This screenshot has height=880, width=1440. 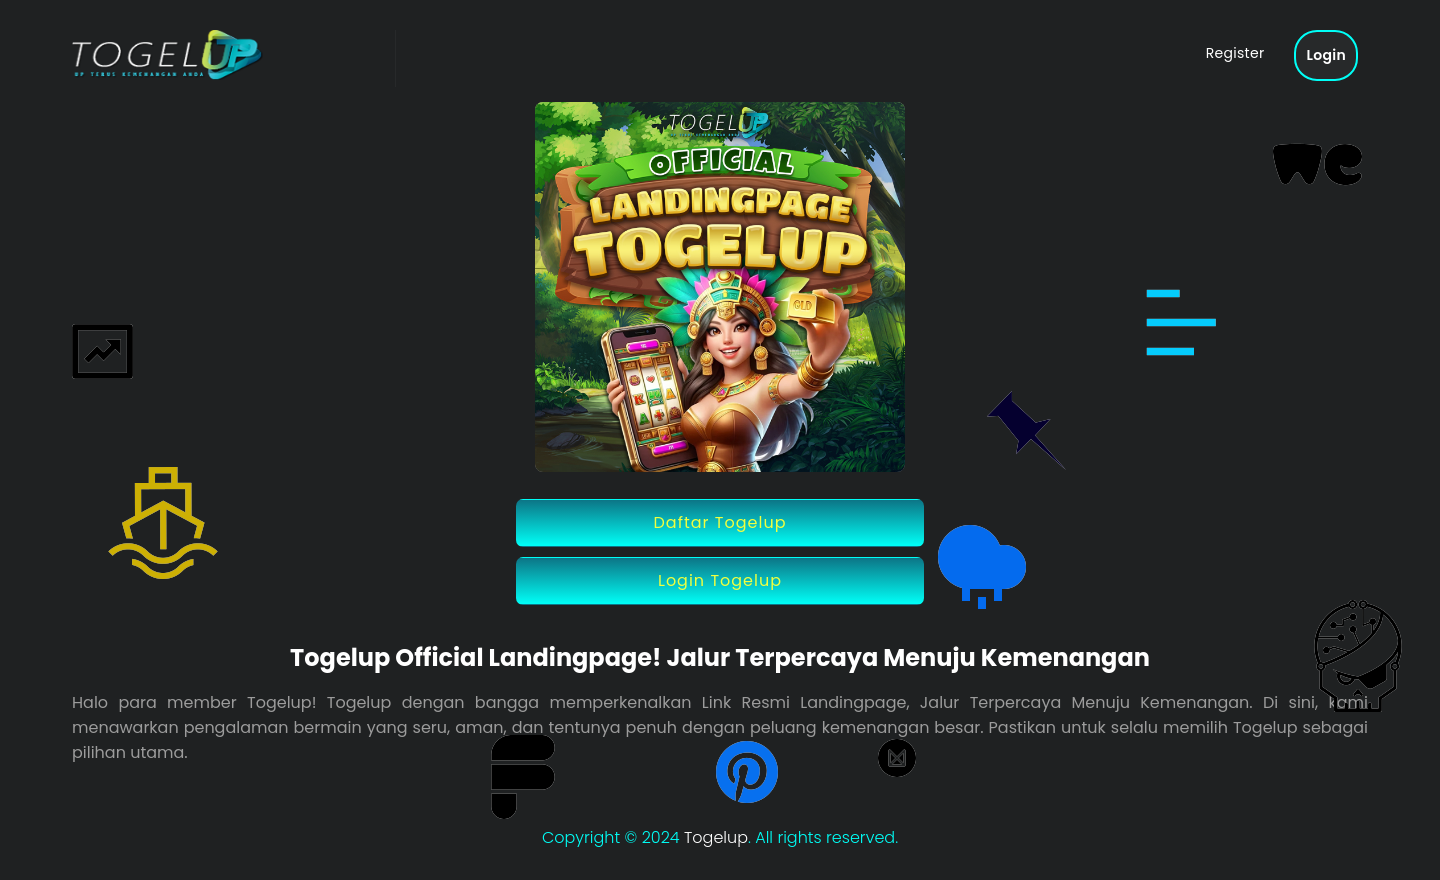 What do you see at coordinates (163, 523) in the screenshot?
I see `ImprovMX email forwarding service logo` at bounding box center [163, 523].